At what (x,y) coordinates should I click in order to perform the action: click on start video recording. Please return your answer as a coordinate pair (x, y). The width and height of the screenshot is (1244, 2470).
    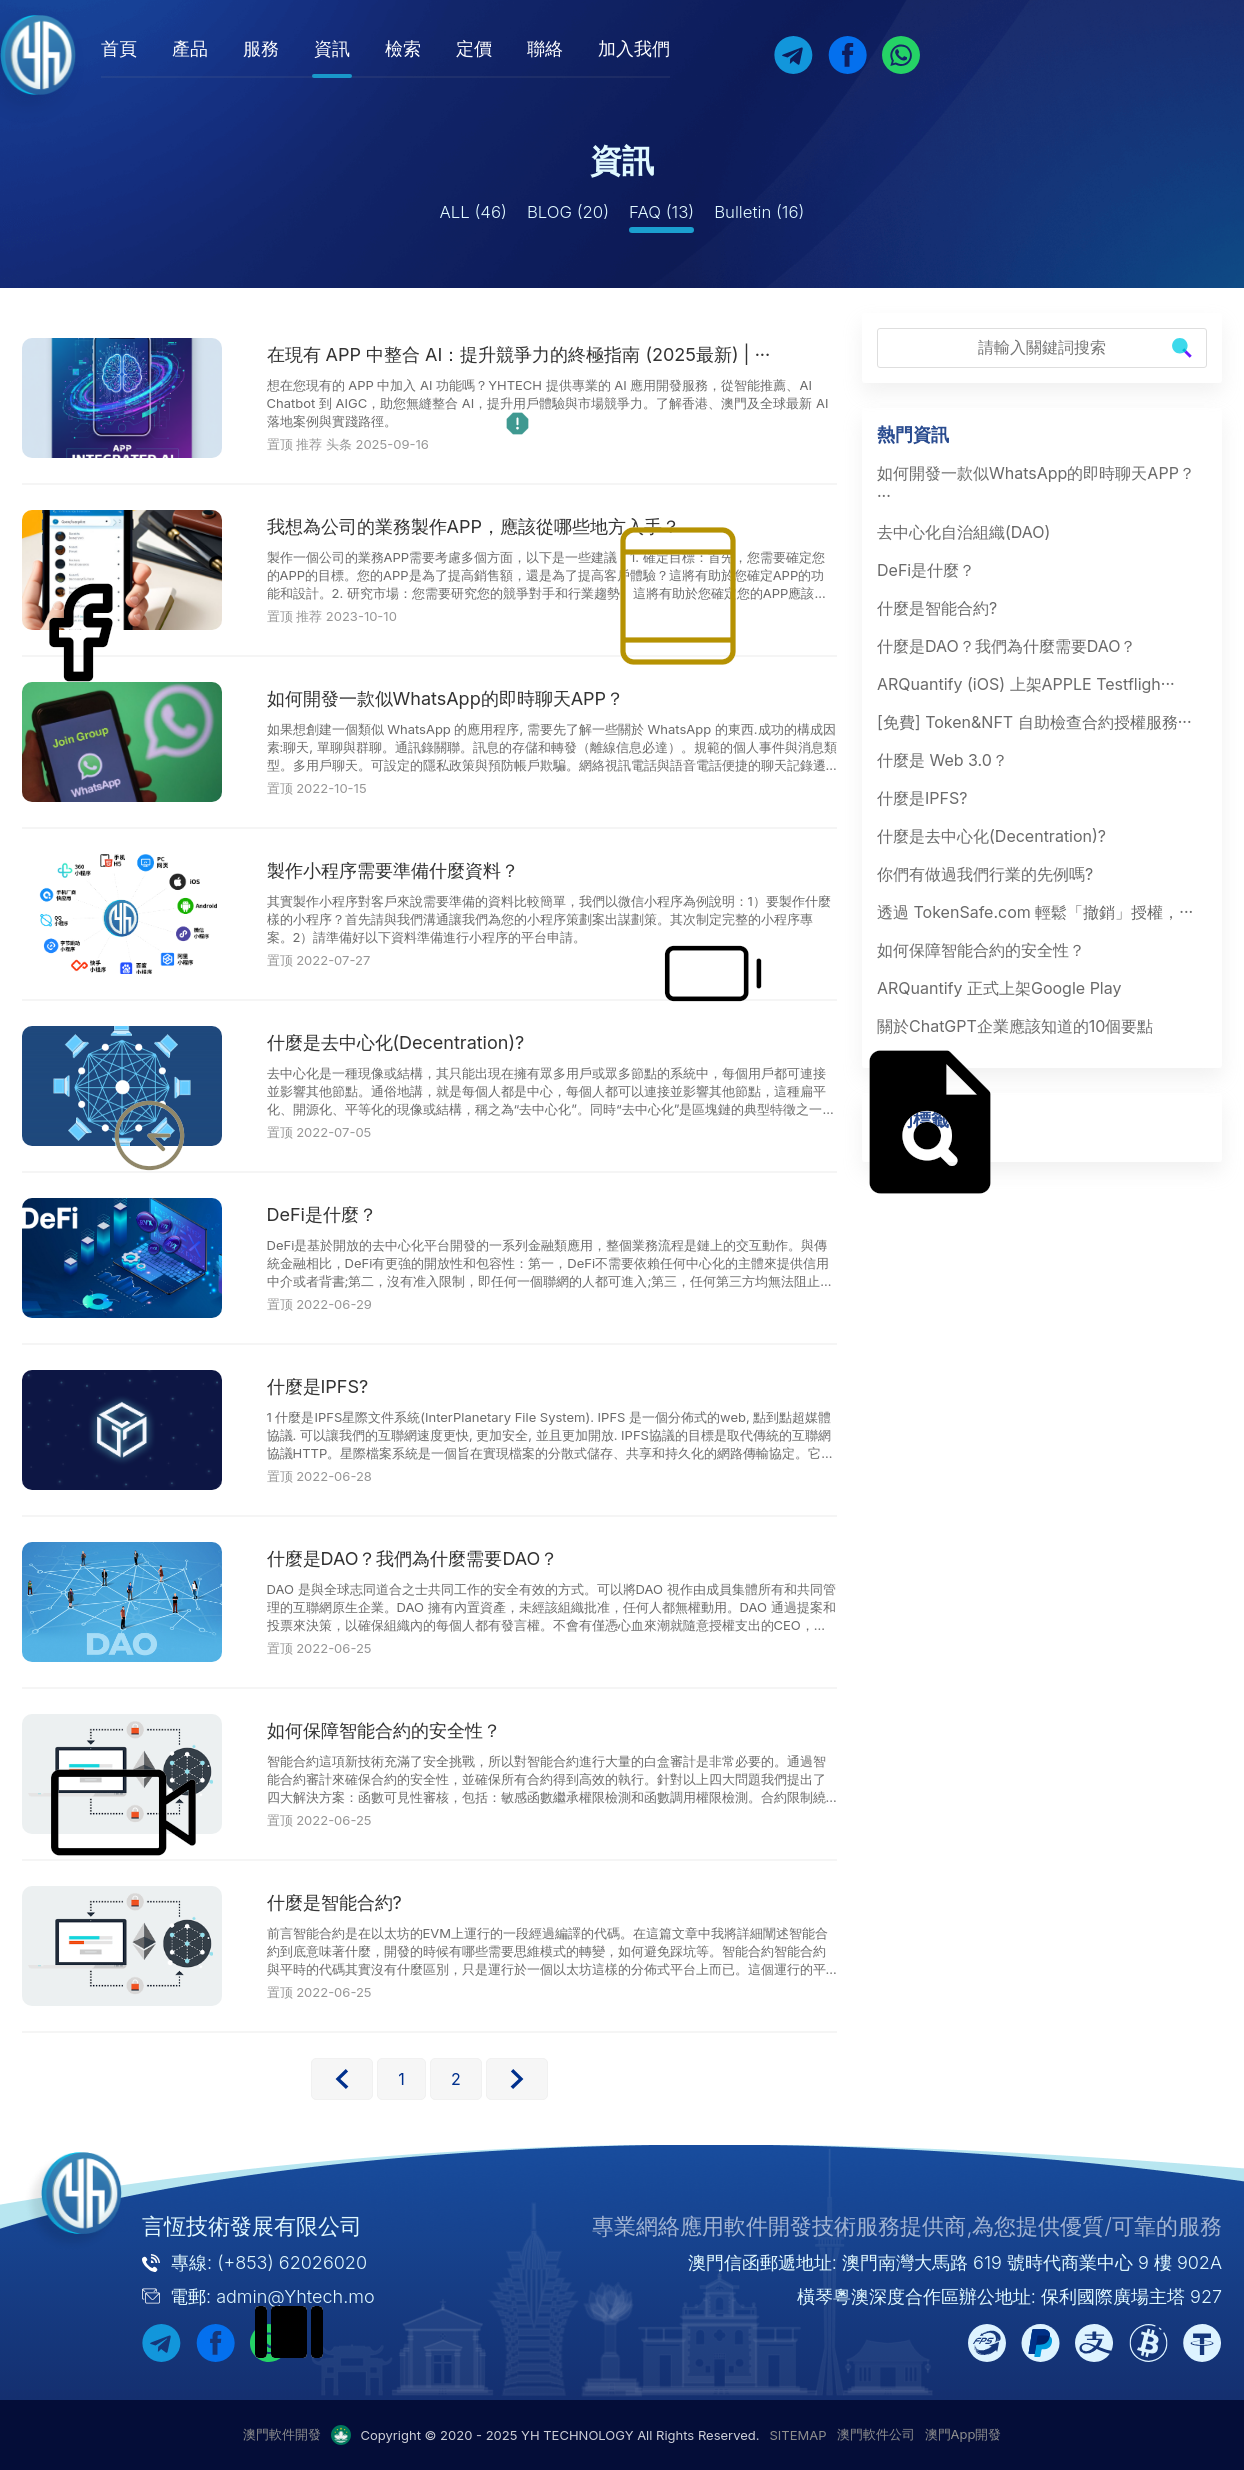
    Looking at the image, I should click on (118, 1812).